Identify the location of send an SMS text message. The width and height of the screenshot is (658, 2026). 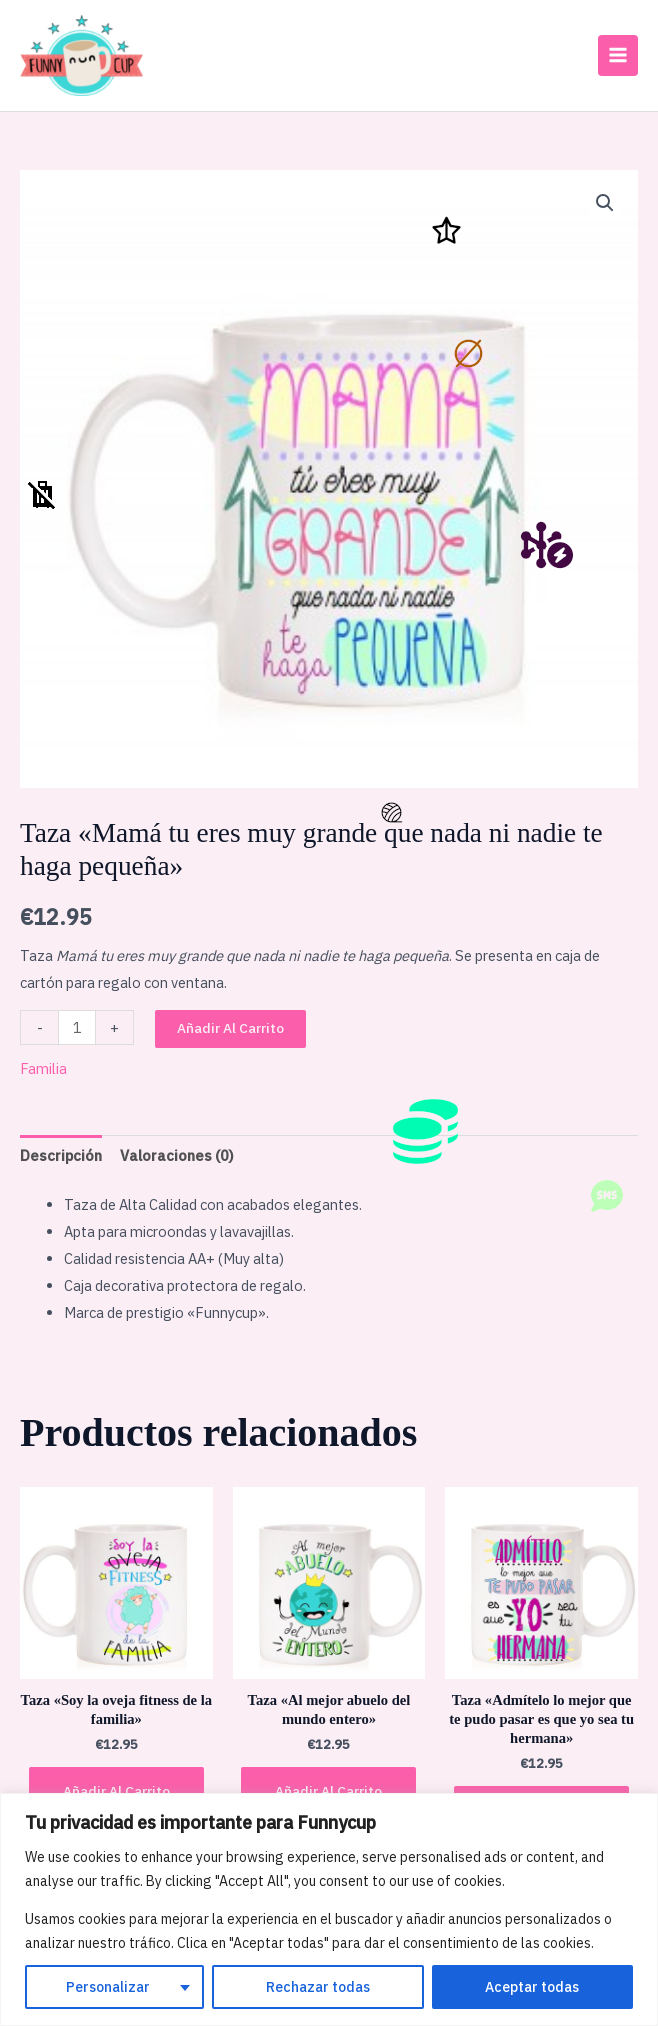
(607, 1196).